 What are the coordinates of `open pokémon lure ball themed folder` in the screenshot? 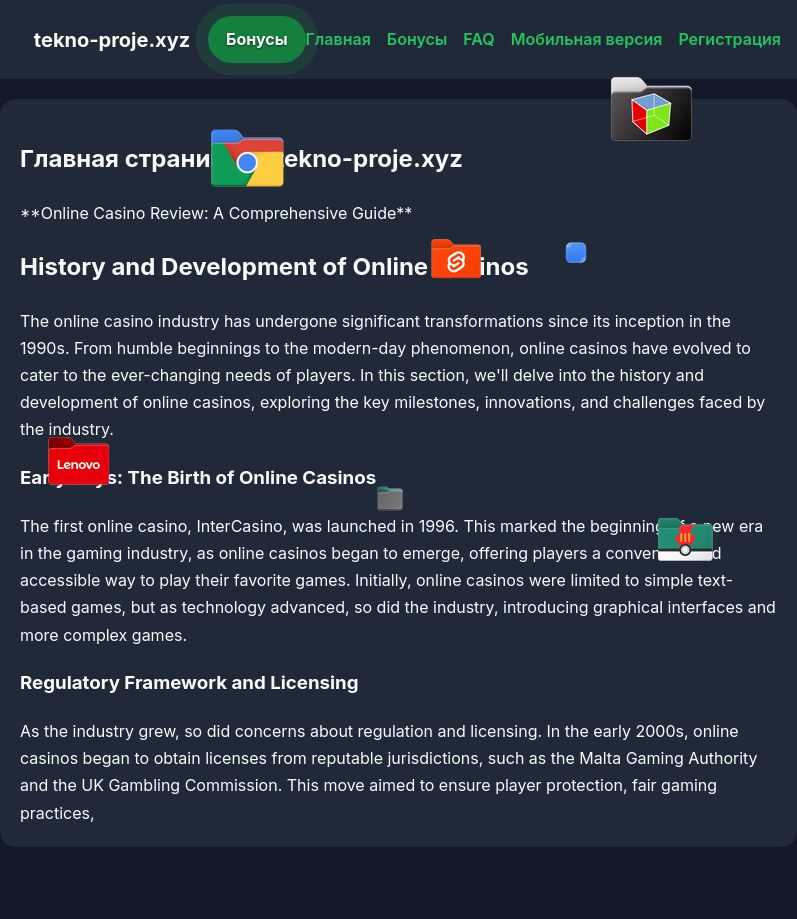 It's located at (685, 541).